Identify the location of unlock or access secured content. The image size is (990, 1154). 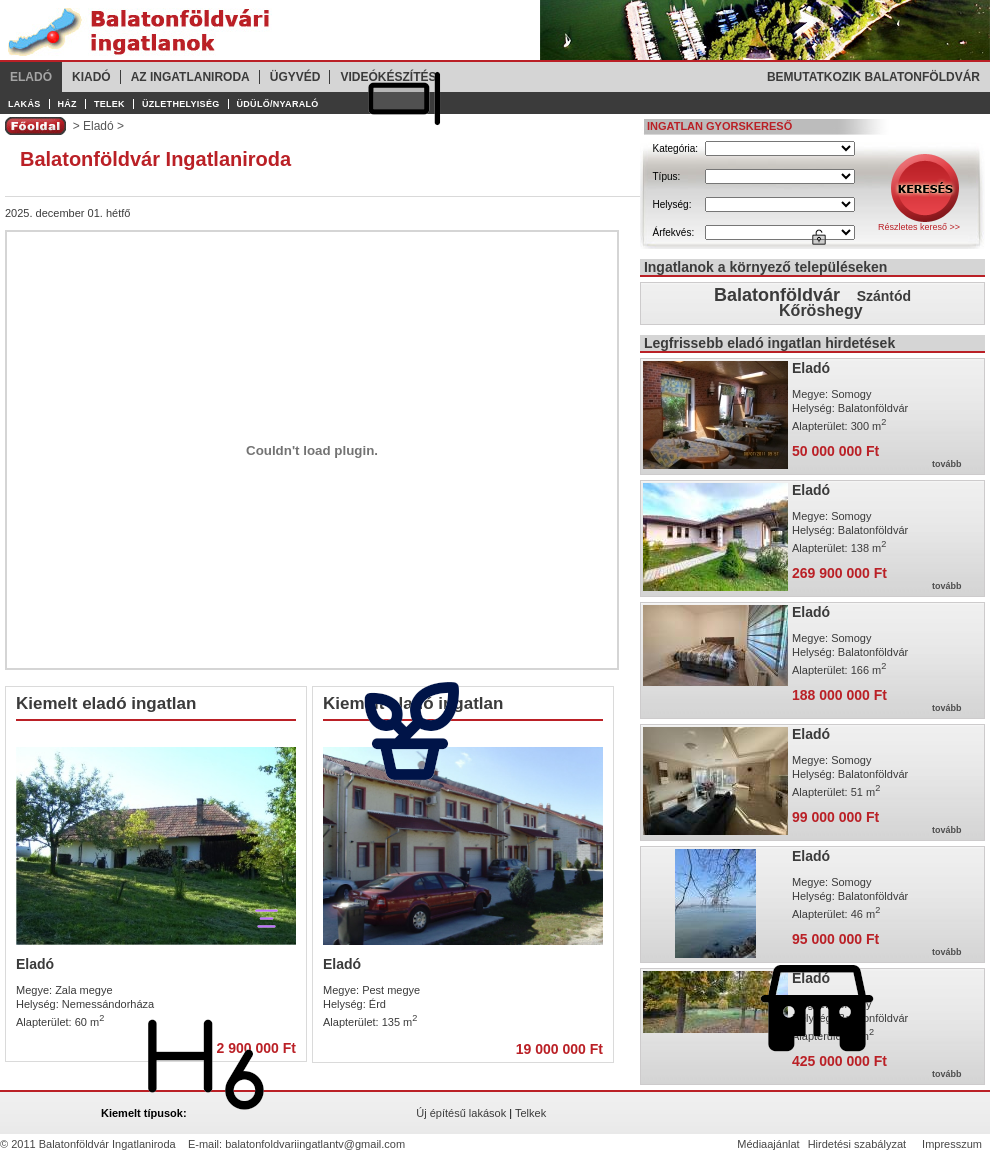
(819, 238).